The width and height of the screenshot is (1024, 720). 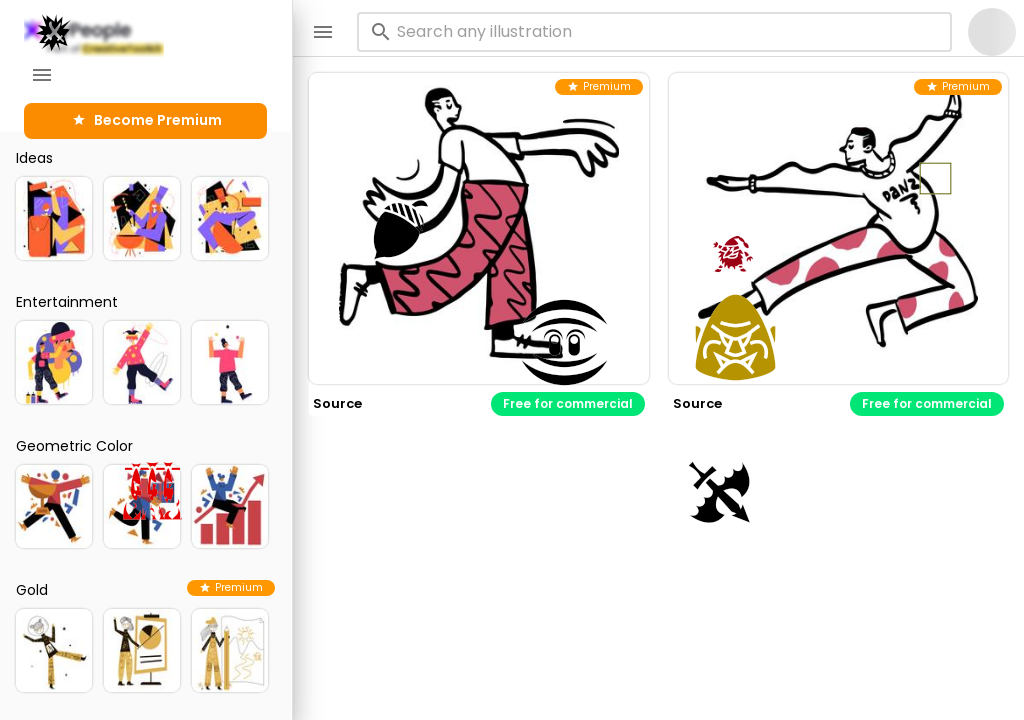 What do you see at coordinates (564, 342) in the screenshot?
I see `a stylized character or avatar icon` at bounding box center [564, 342].